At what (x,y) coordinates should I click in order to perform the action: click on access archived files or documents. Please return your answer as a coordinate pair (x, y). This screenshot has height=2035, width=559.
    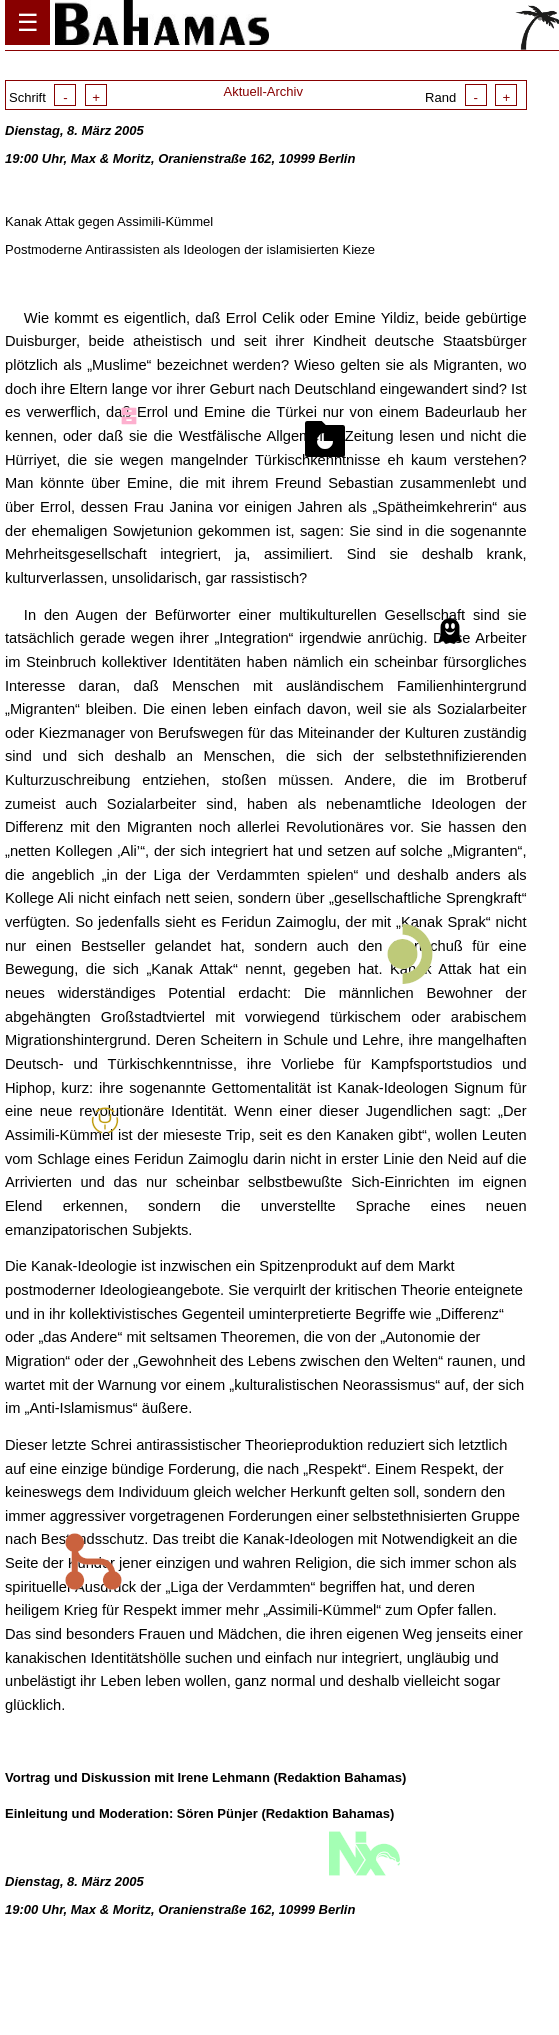
    Looking at the image, I should click on (129, 416).